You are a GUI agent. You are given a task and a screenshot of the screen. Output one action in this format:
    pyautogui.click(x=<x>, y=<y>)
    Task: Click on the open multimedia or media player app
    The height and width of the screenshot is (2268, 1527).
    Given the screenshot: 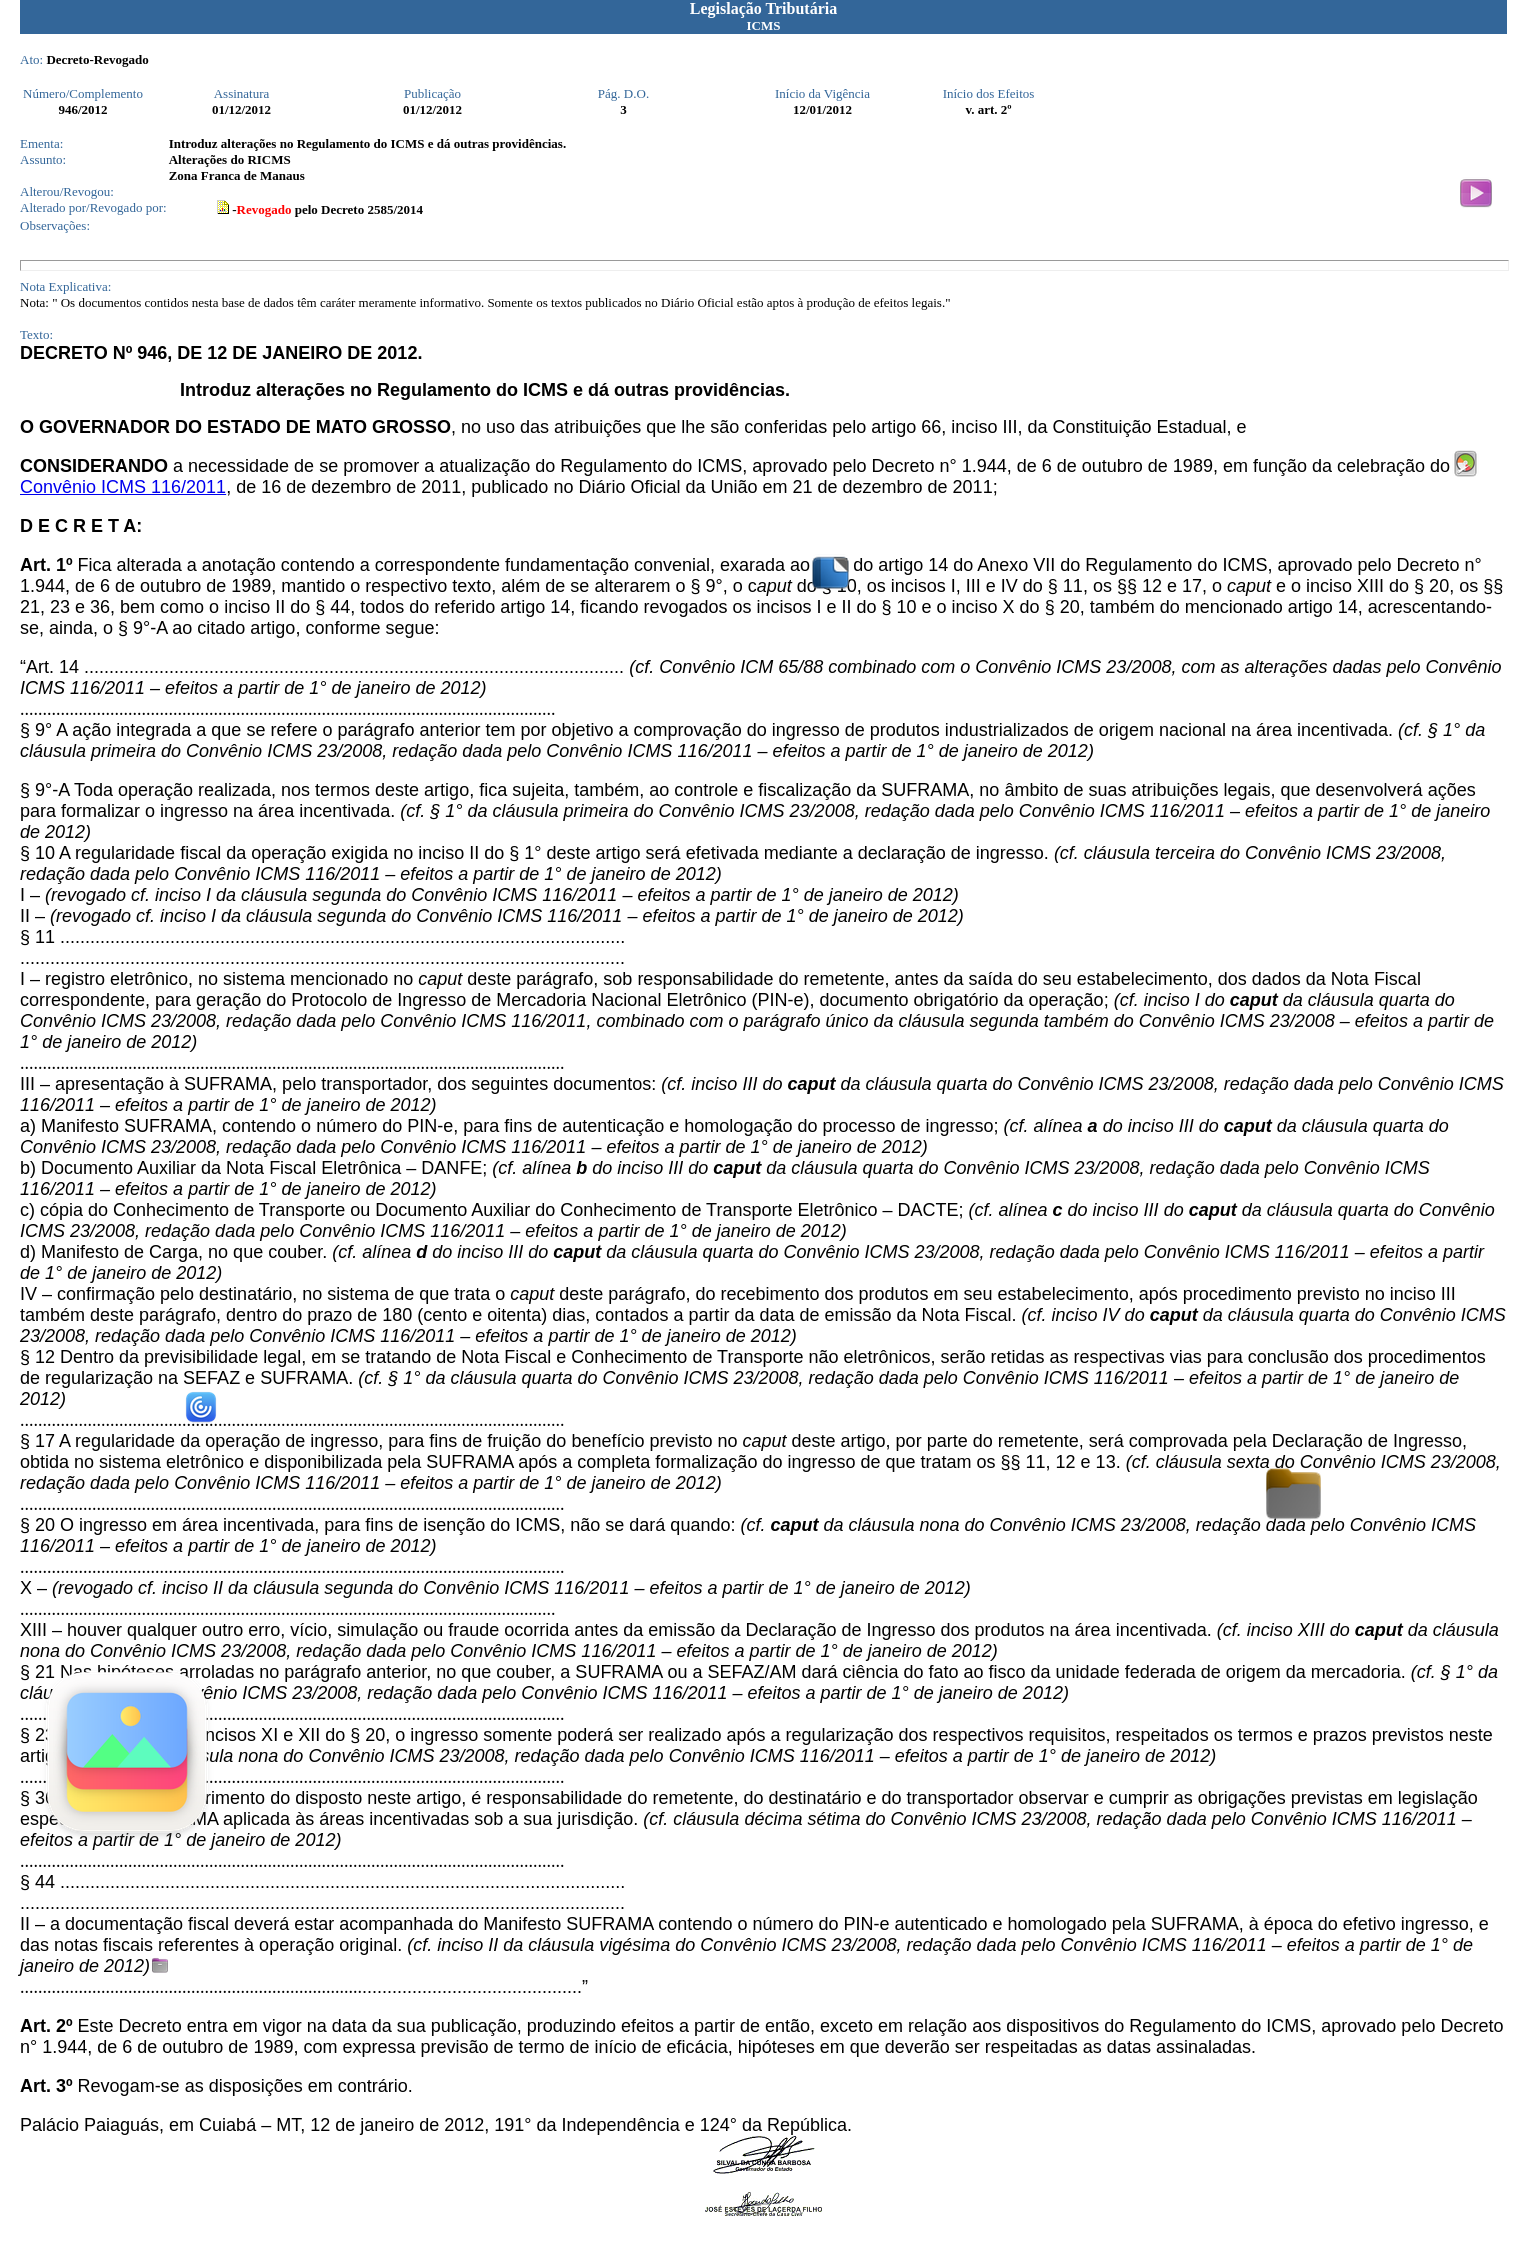 What is the action you would take?
    pyautogui.click(x=1476, y=193)
    